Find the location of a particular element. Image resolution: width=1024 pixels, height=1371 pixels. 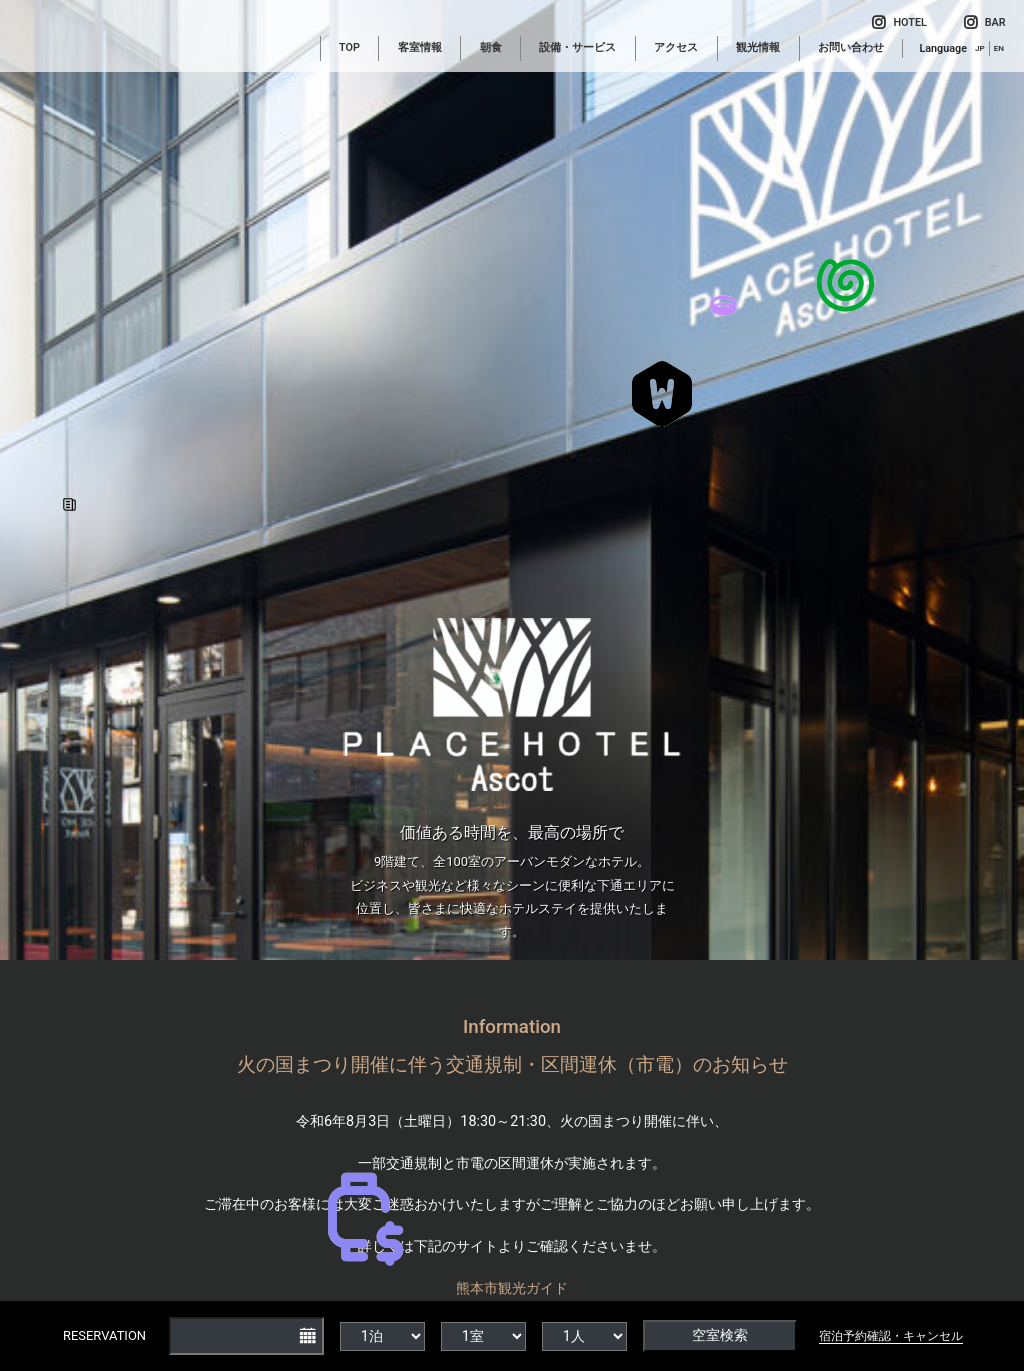

view payment or finance features on your smartwatch is located at coordinates (359, 1217).